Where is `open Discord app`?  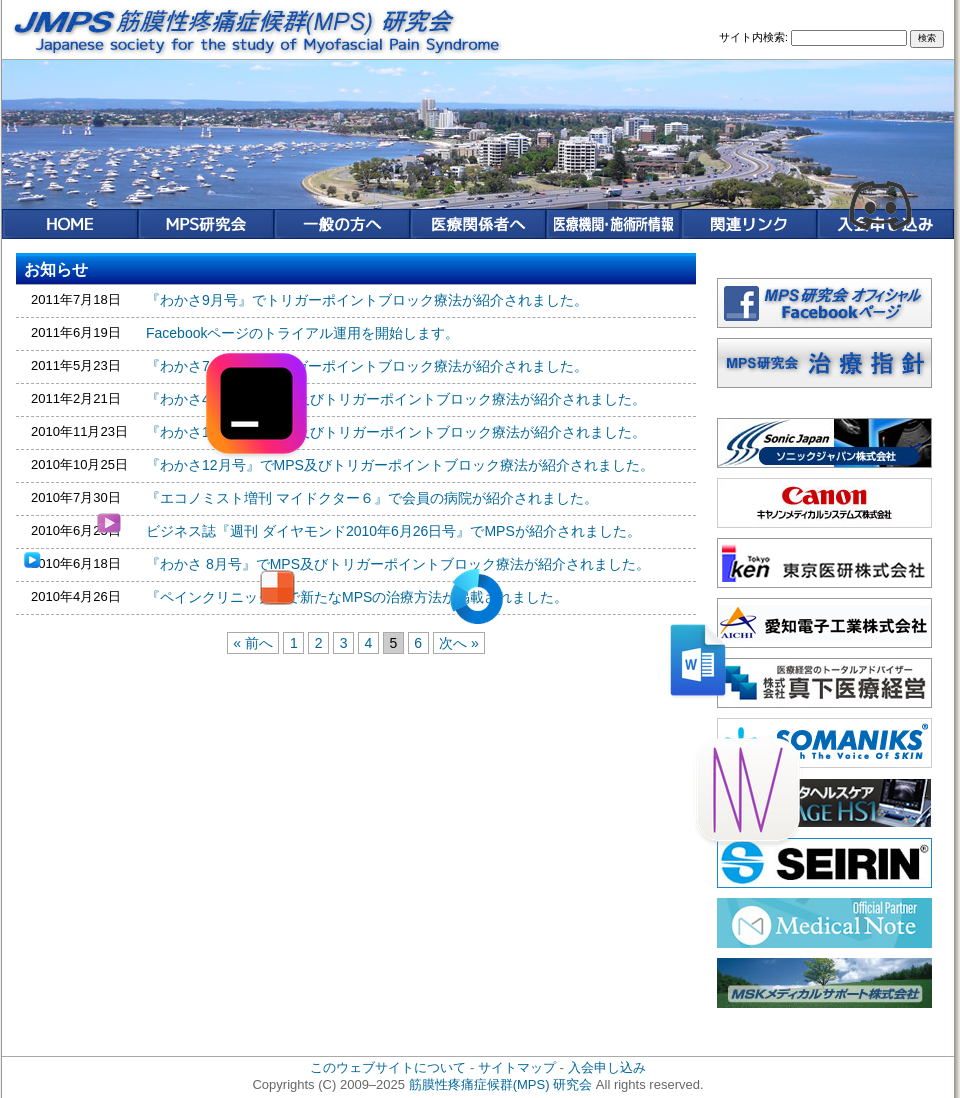
open Discord app is located at coordinates (880, 205).